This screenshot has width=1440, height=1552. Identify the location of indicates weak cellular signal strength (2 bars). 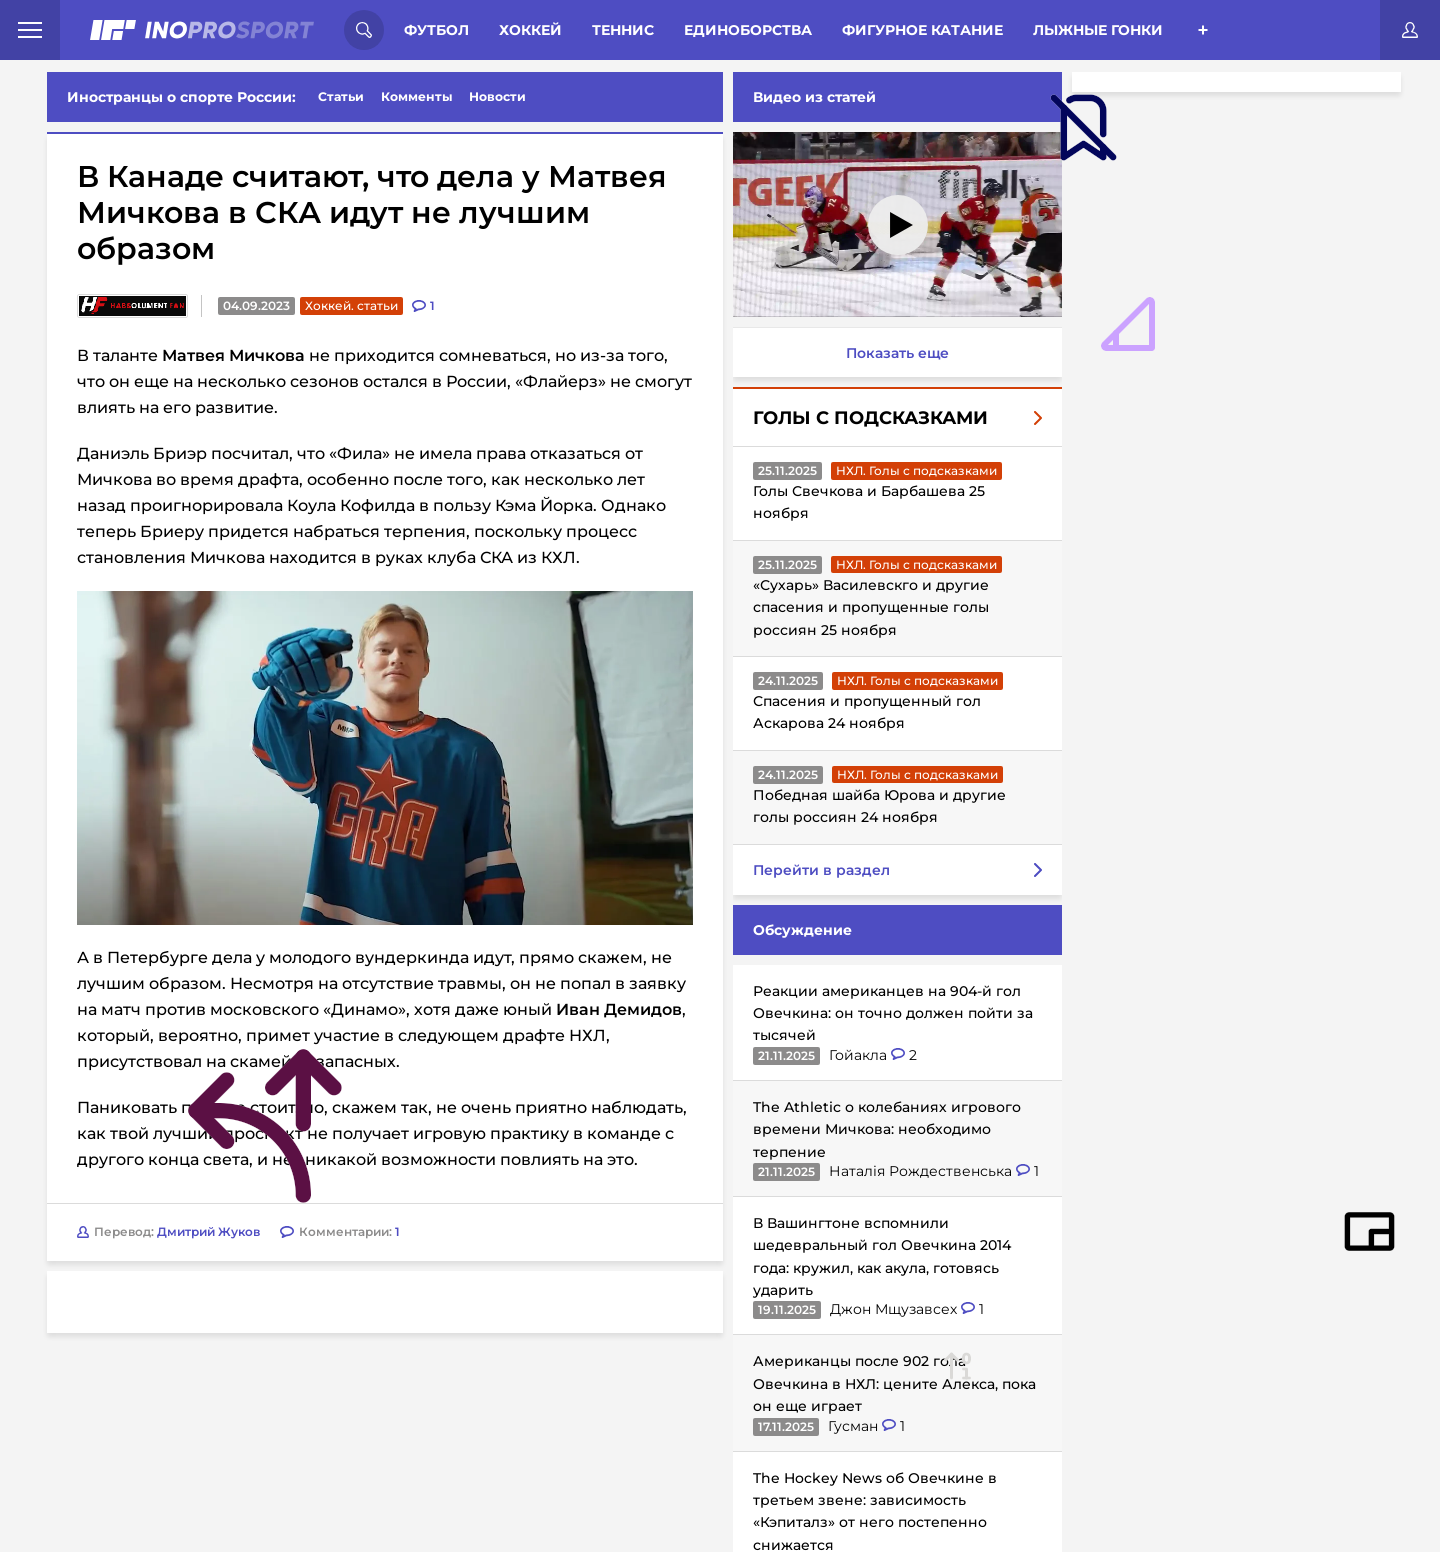
(1128, 324).